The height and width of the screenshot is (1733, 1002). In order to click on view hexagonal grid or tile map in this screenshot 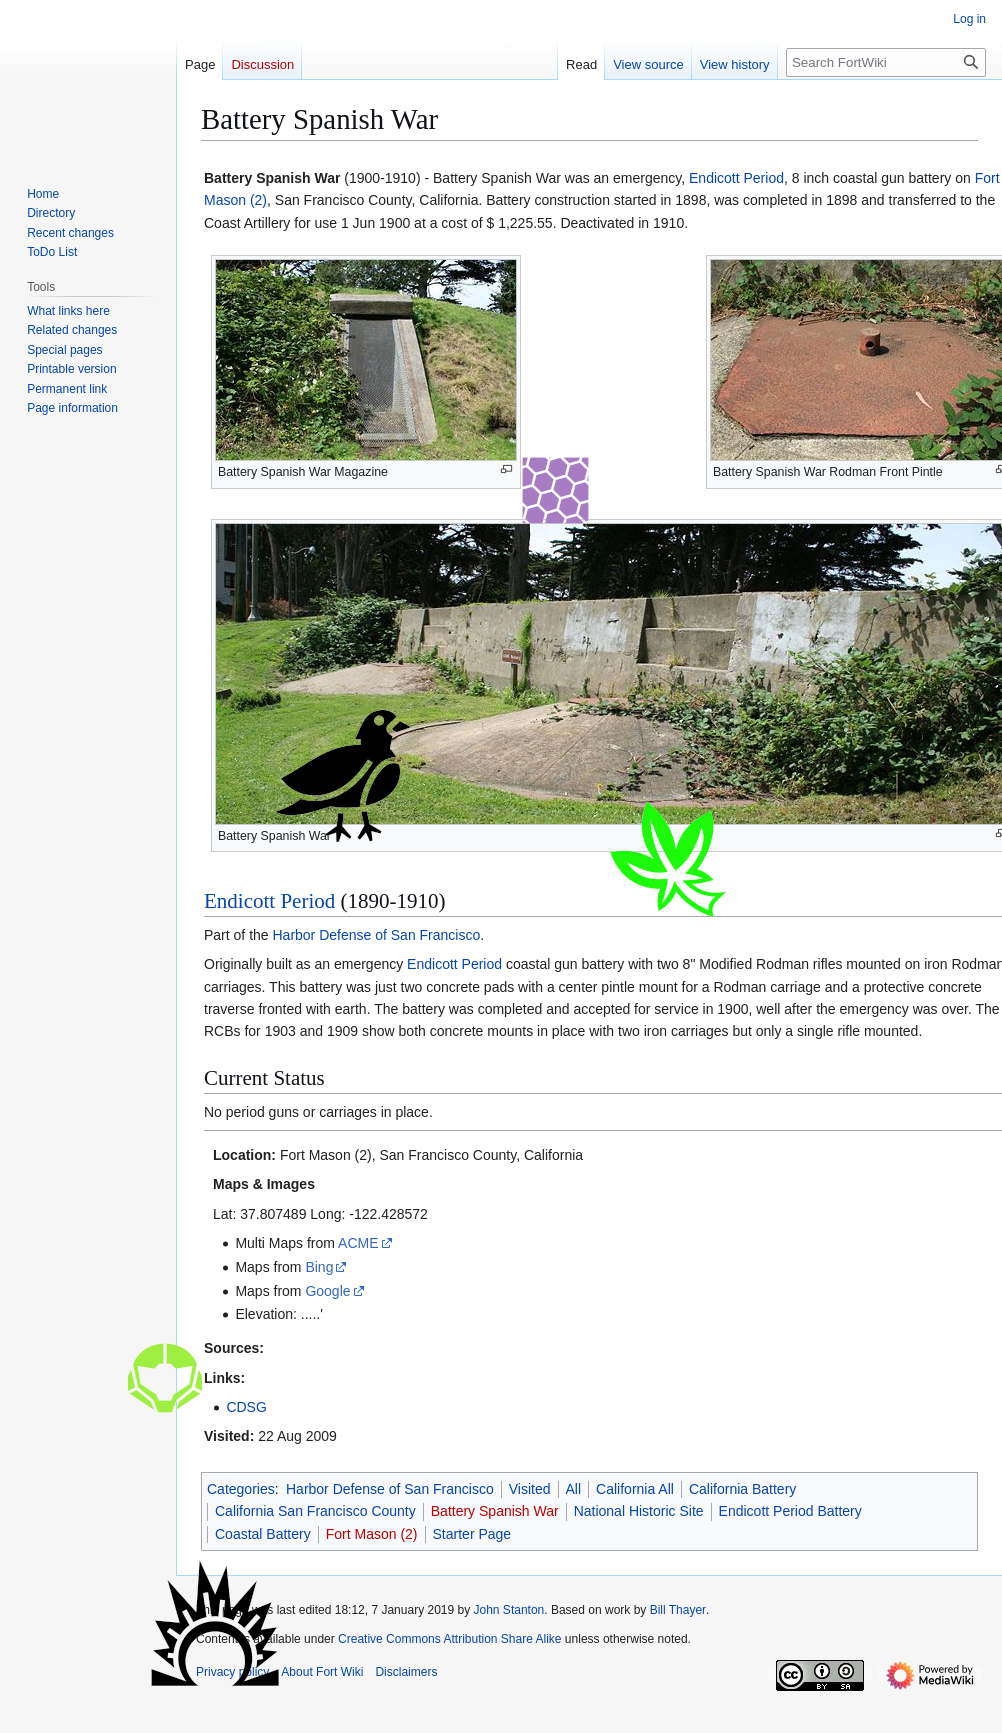, I will do `click(555, 490)`.